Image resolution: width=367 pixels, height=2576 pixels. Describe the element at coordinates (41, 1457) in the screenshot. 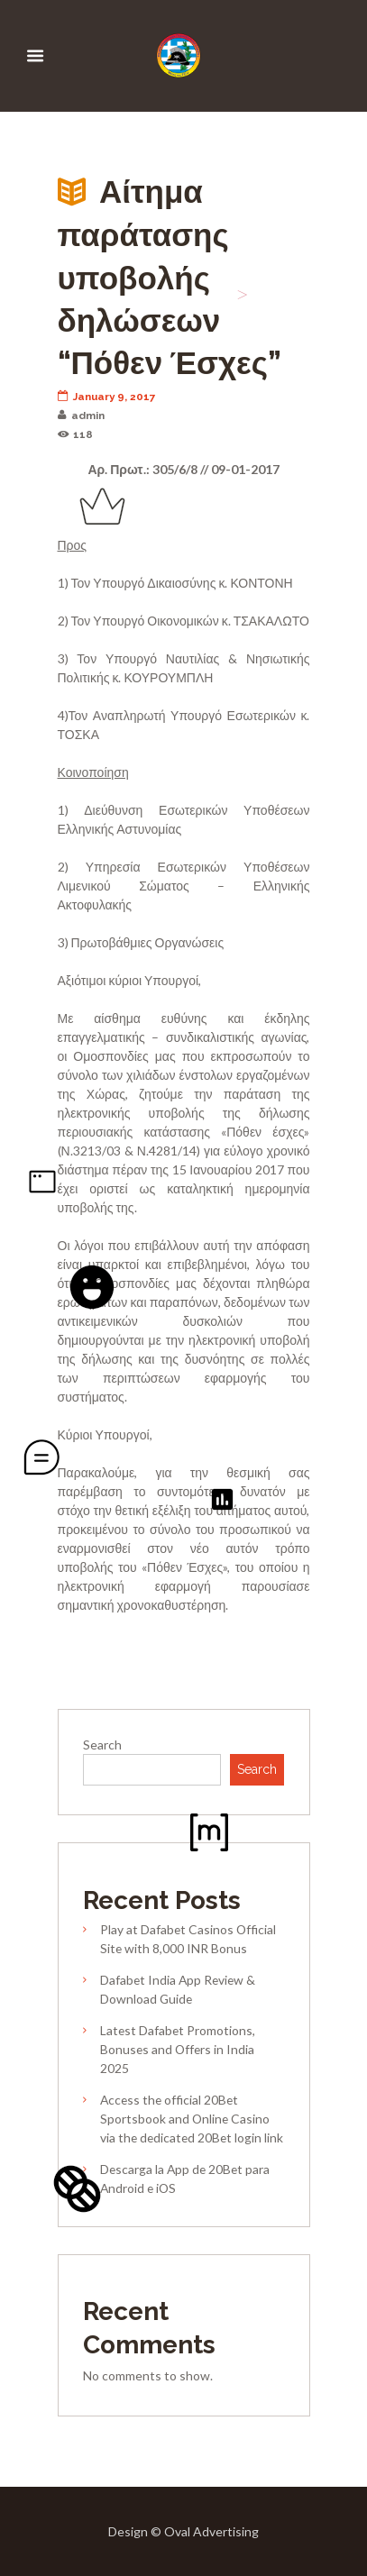

I see `open chat or messaging` at that location.